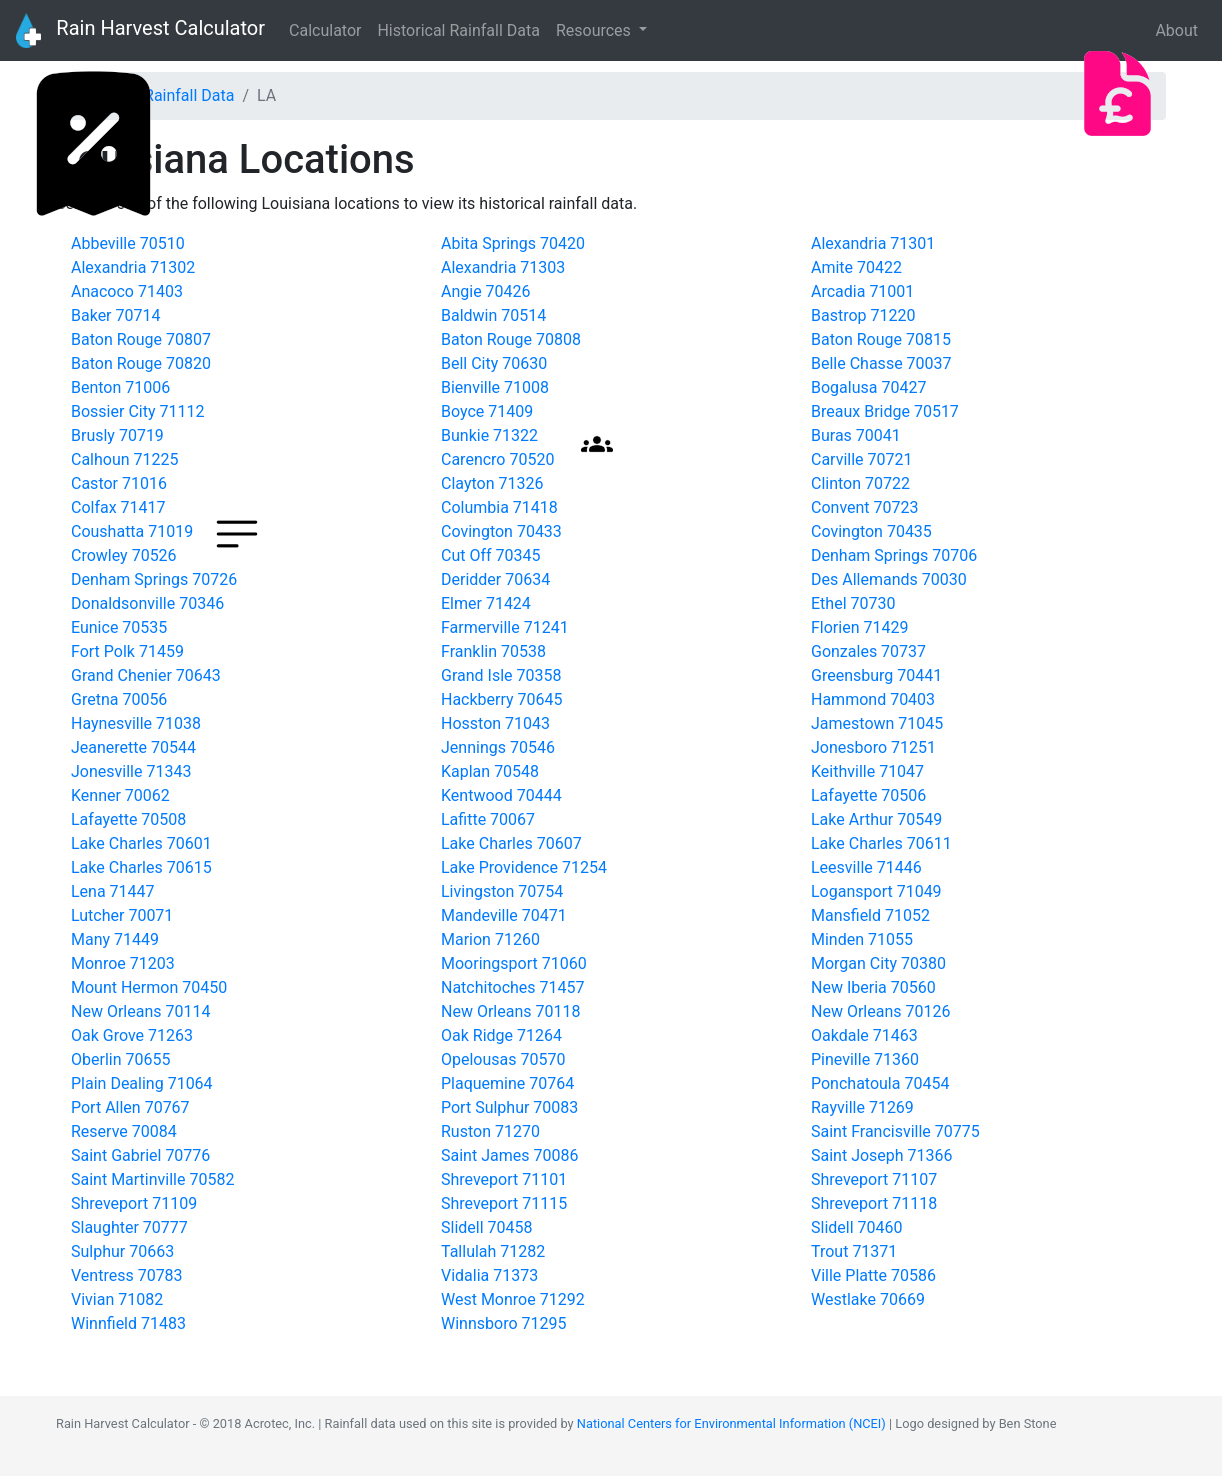  I want to click on view or manage groups, so click(597, 444).